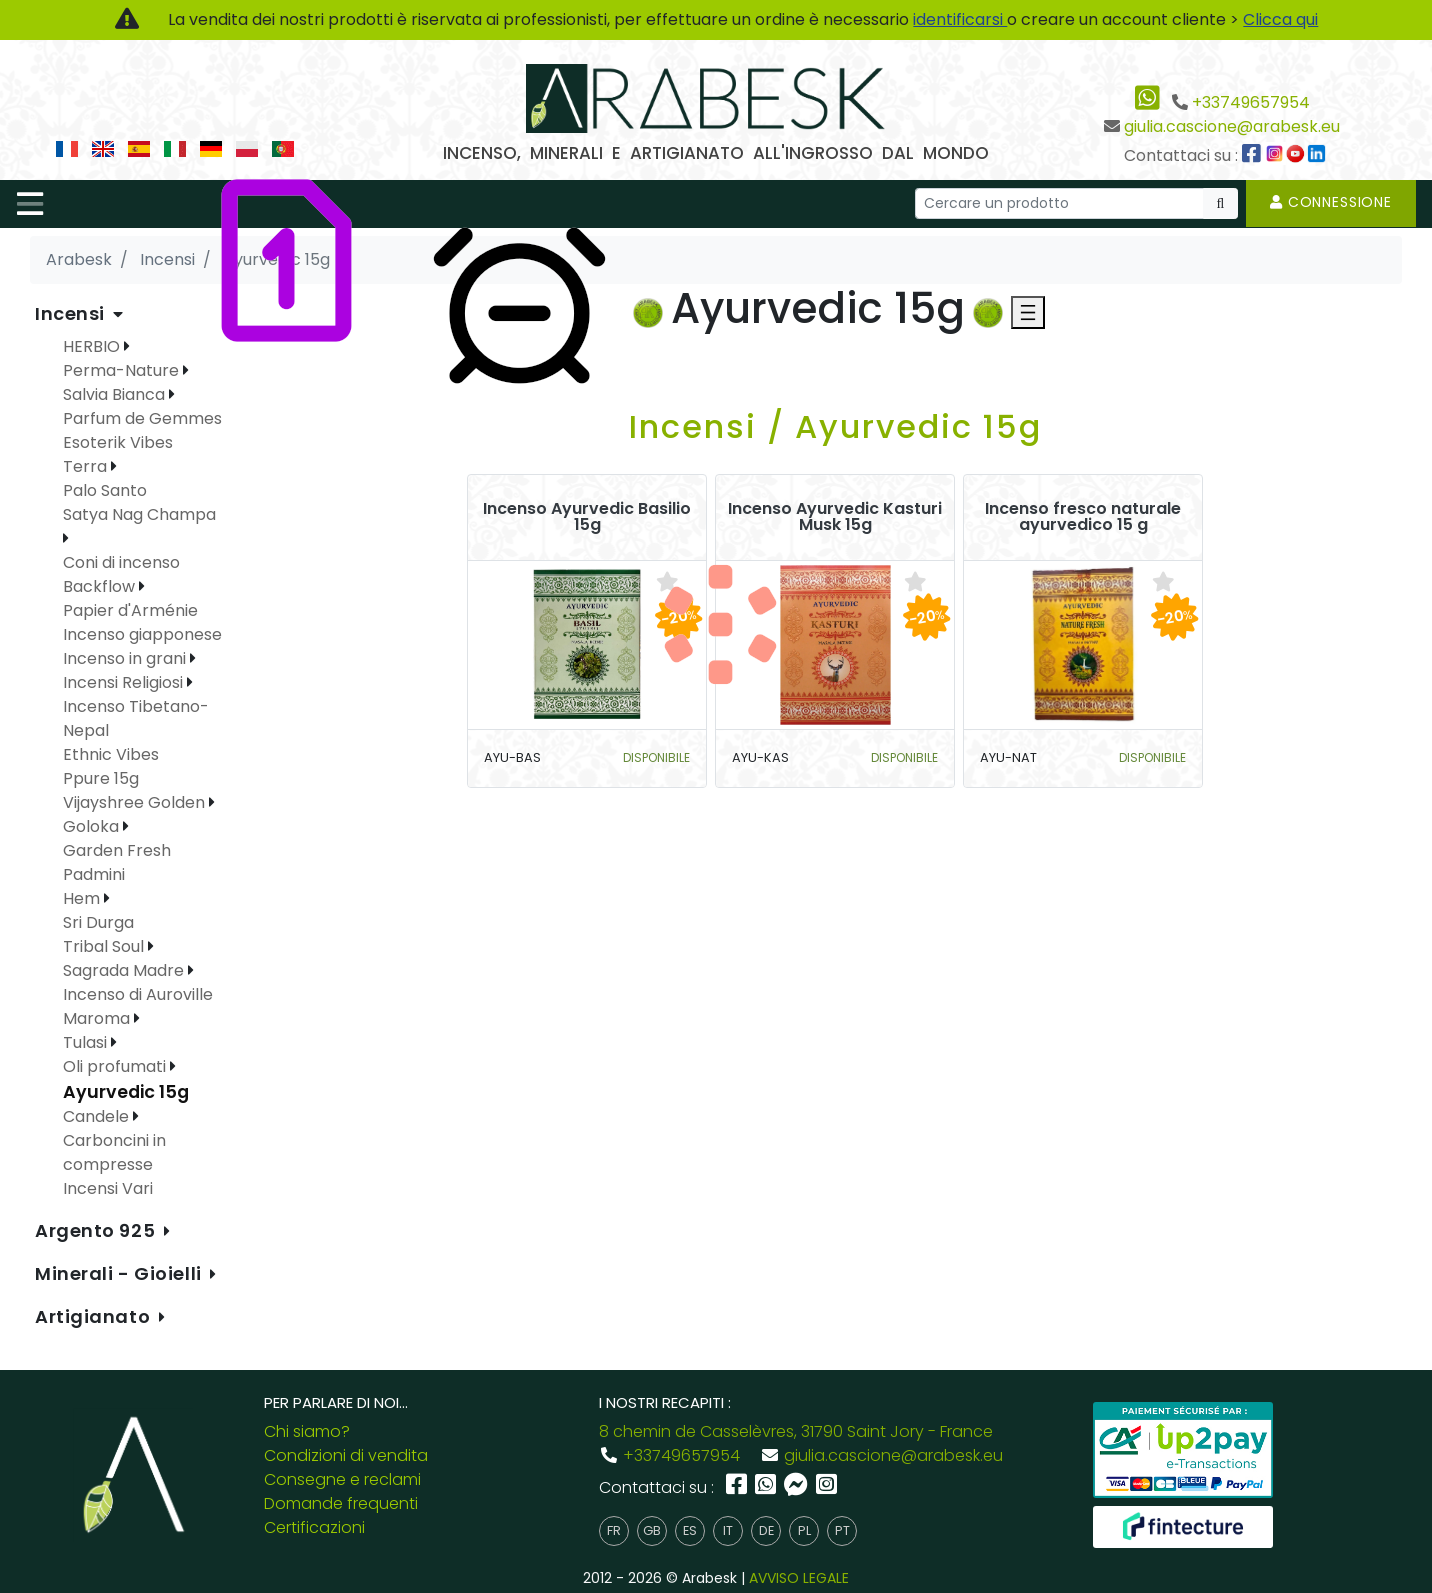  I want to click on remove or delete an alarm, so click(519, 305).